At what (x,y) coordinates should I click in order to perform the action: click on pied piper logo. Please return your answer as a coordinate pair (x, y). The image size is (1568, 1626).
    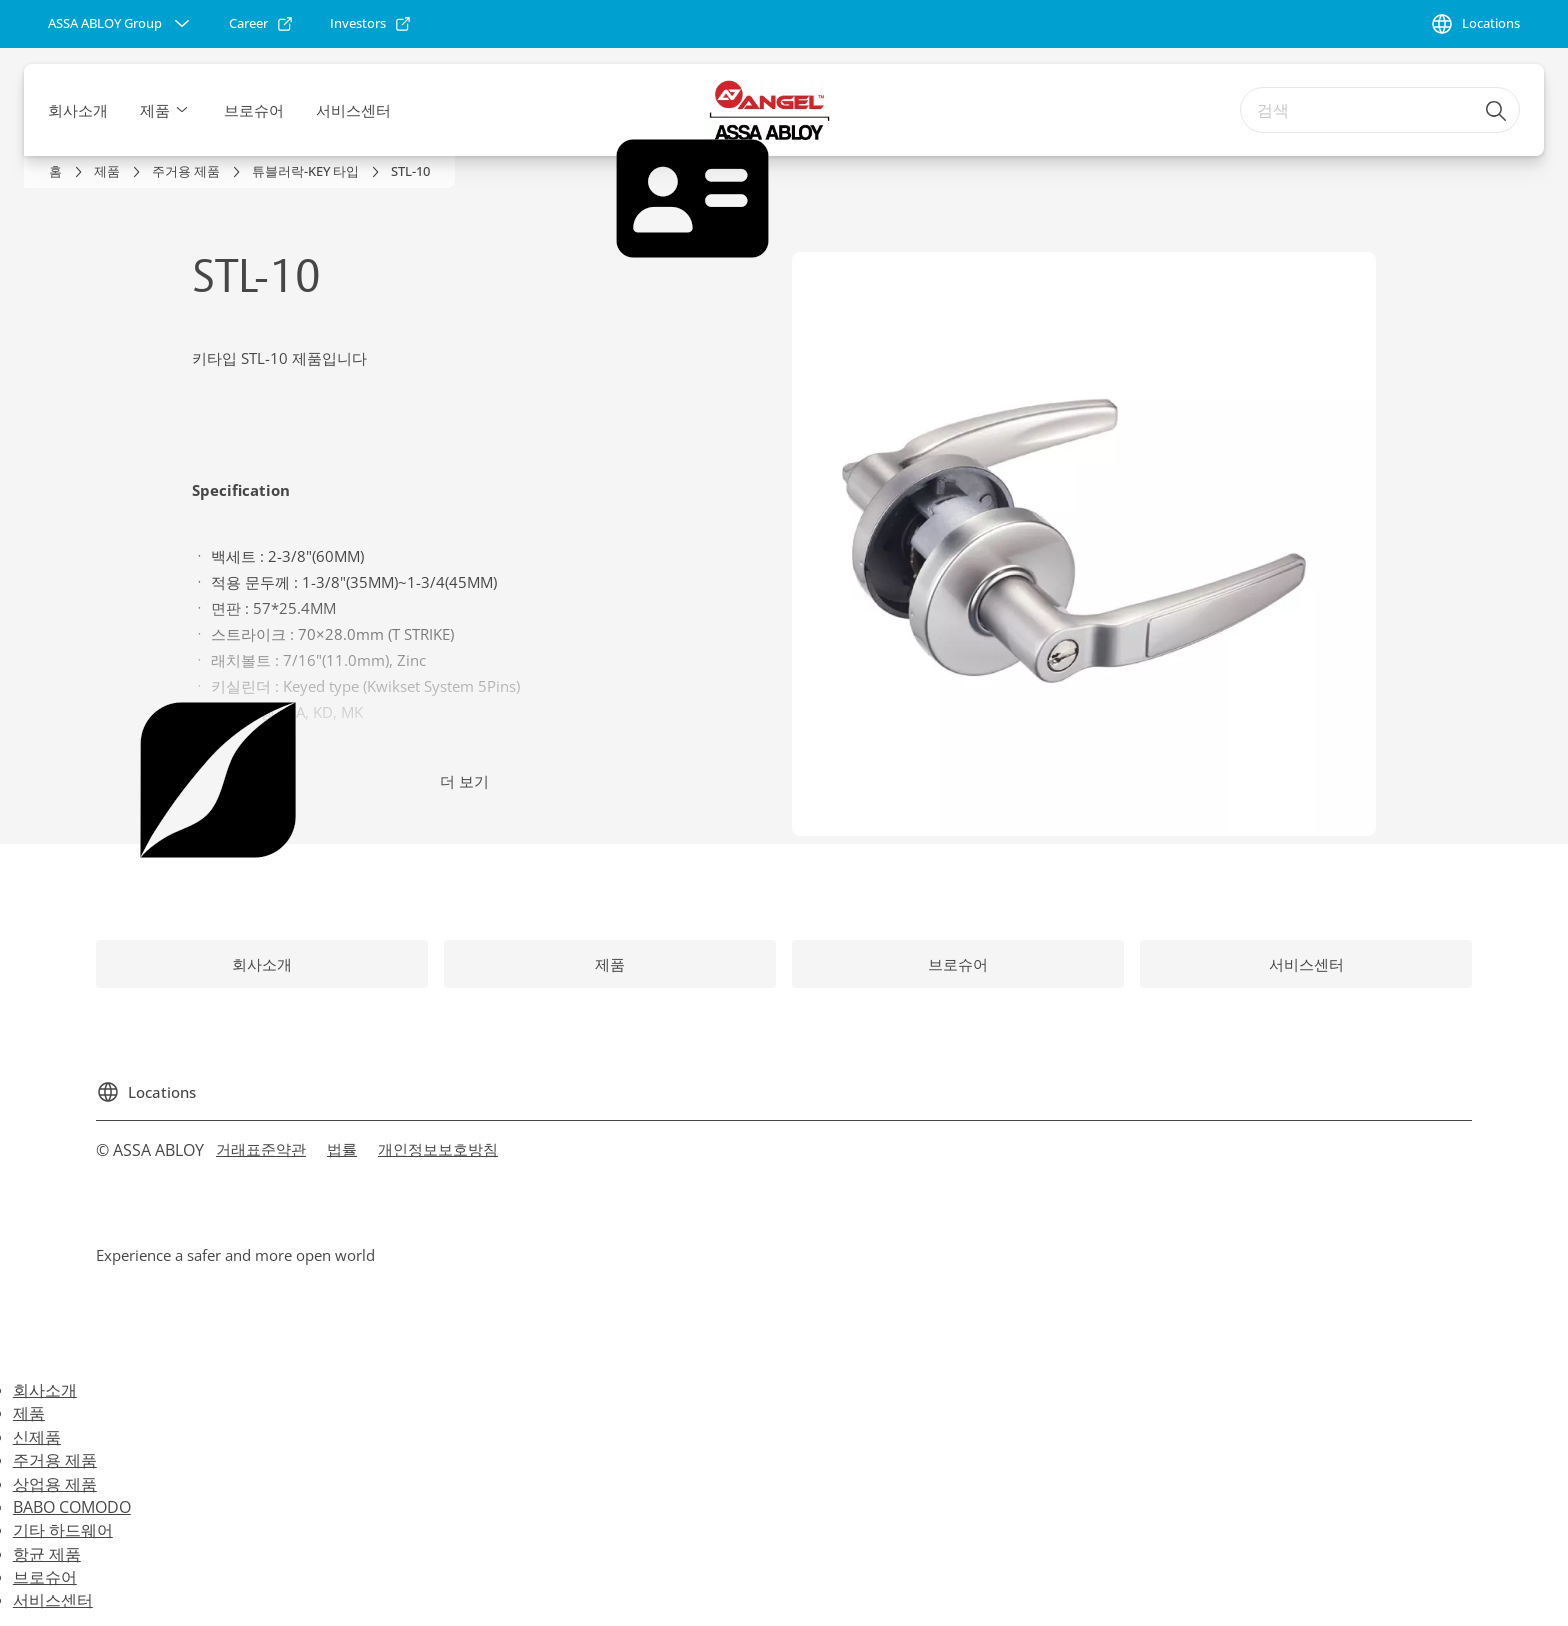
    Looking at the image, I should click on (218, 780).